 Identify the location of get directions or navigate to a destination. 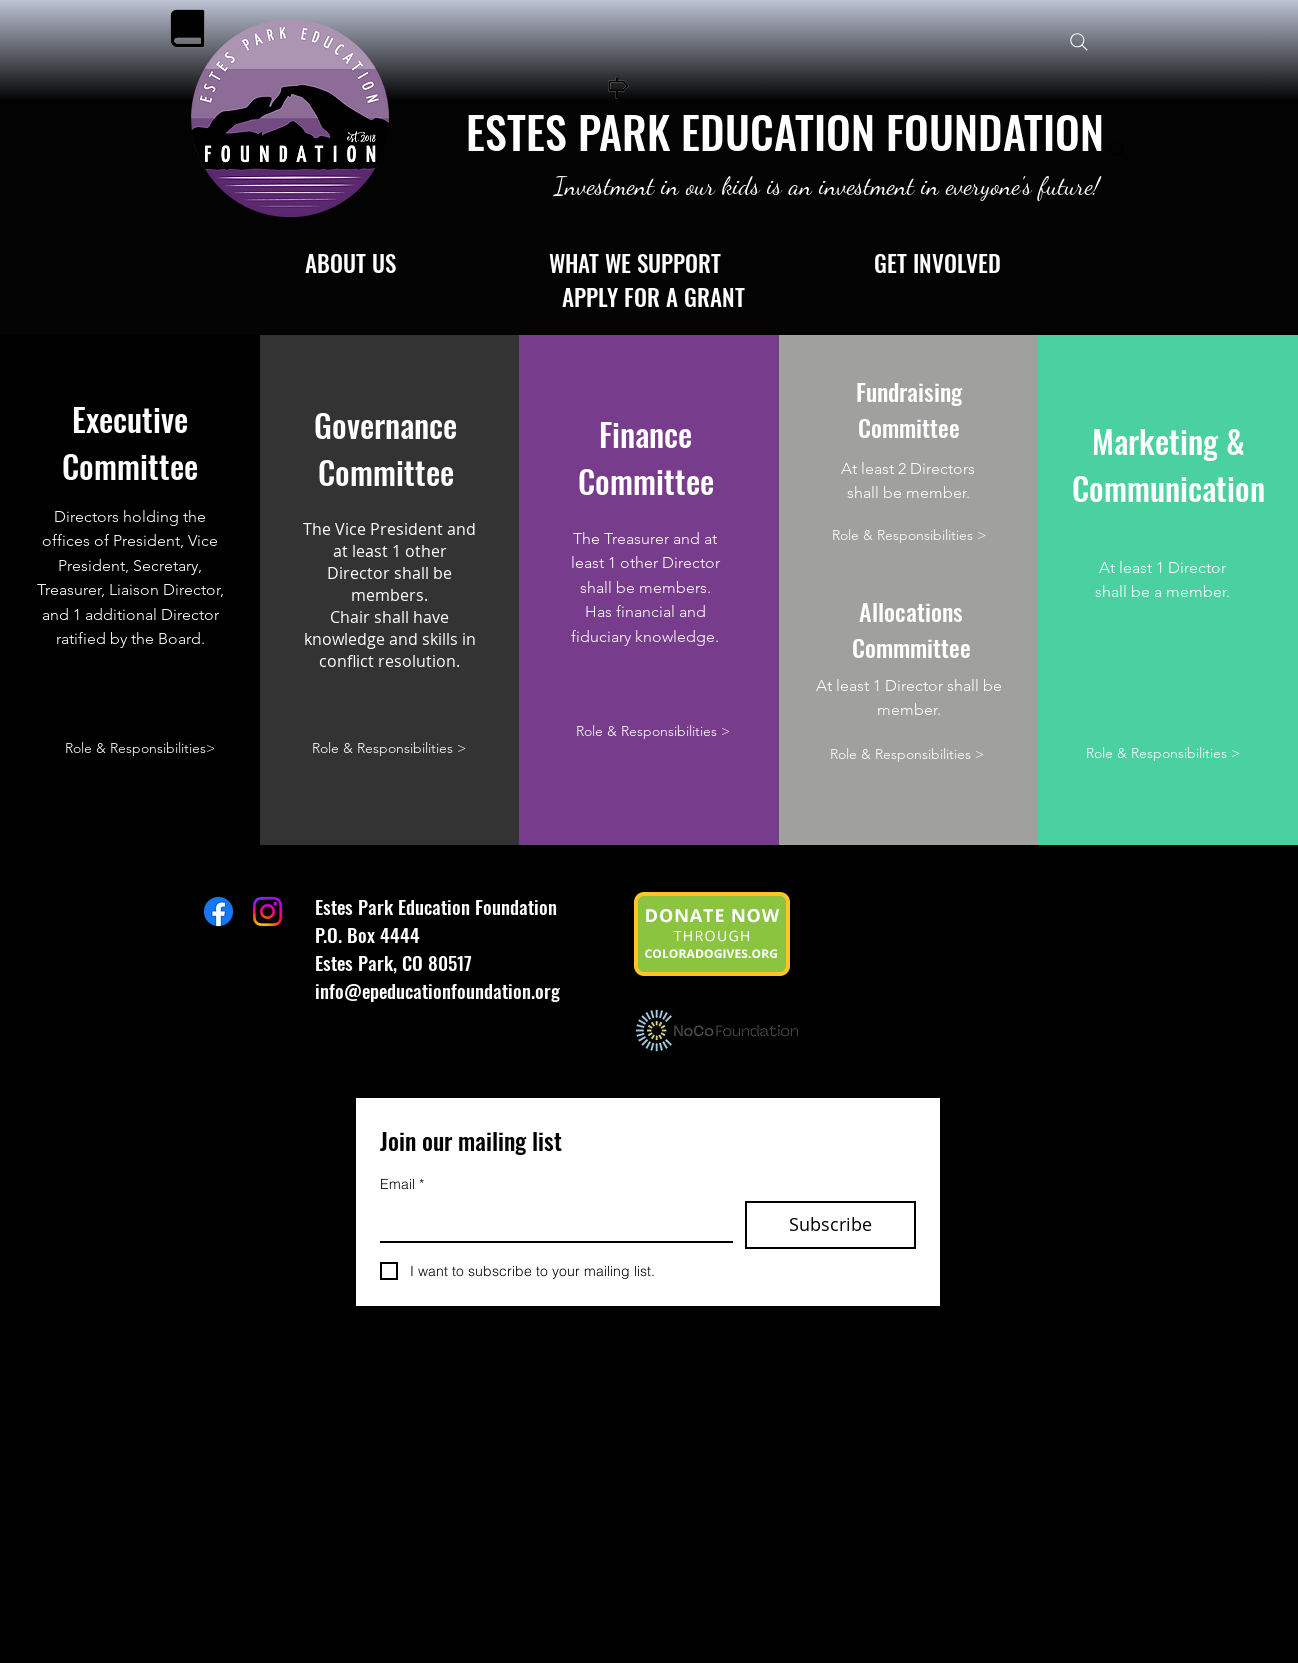
(618, 88).